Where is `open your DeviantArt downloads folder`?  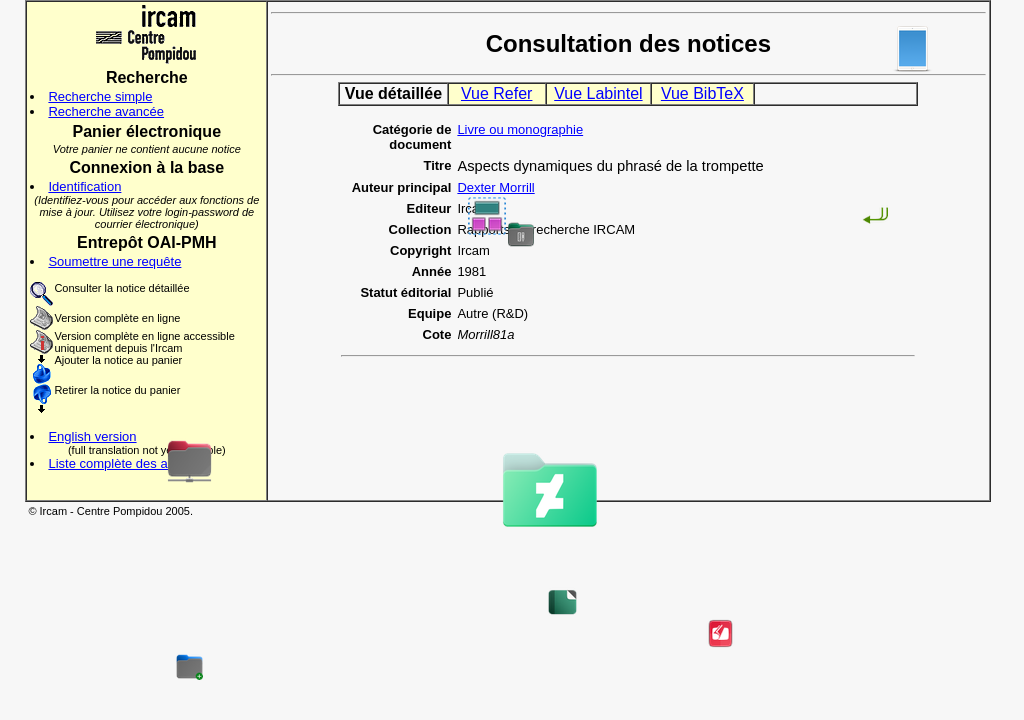
open your DeviantArt downloads folder is located at coordinates (549, 492).